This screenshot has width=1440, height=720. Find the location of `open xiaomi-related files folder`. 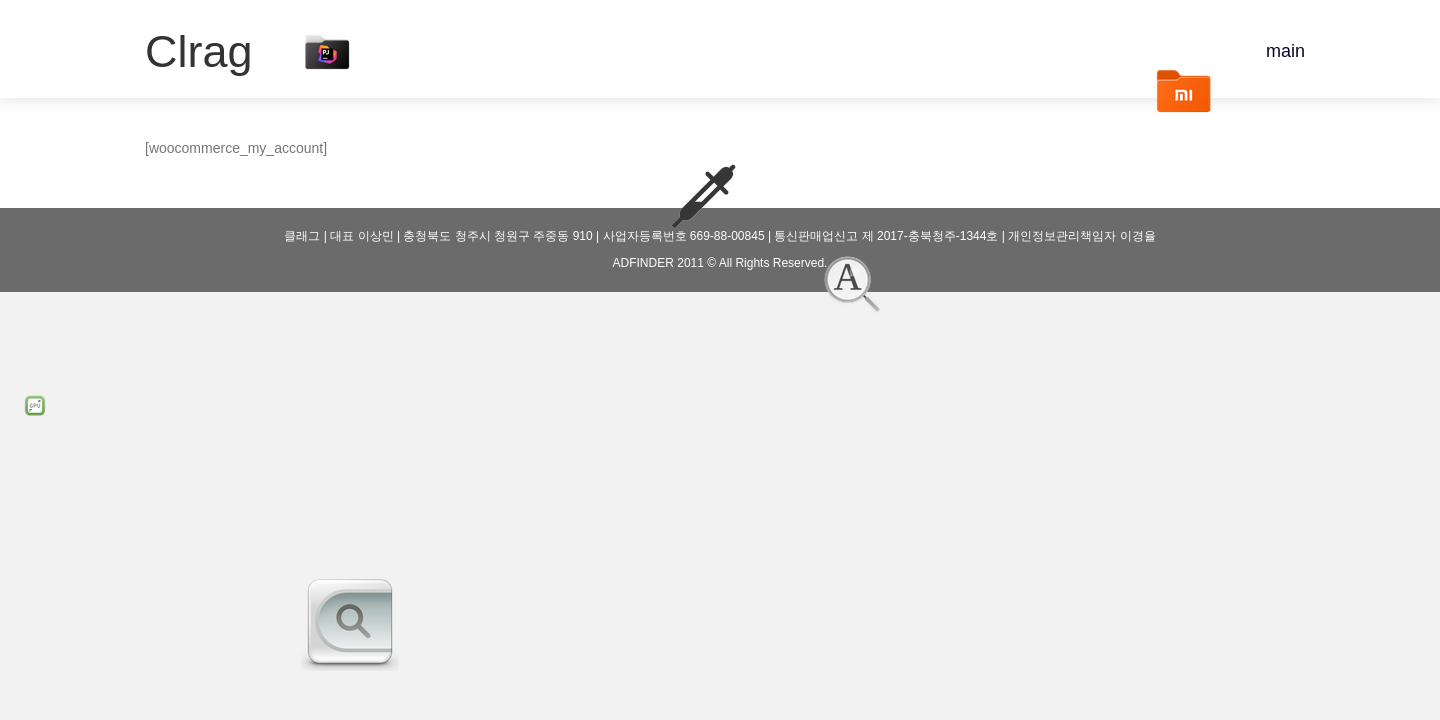

open xiaomi-related files folder is located at coordinates (1183, 92).